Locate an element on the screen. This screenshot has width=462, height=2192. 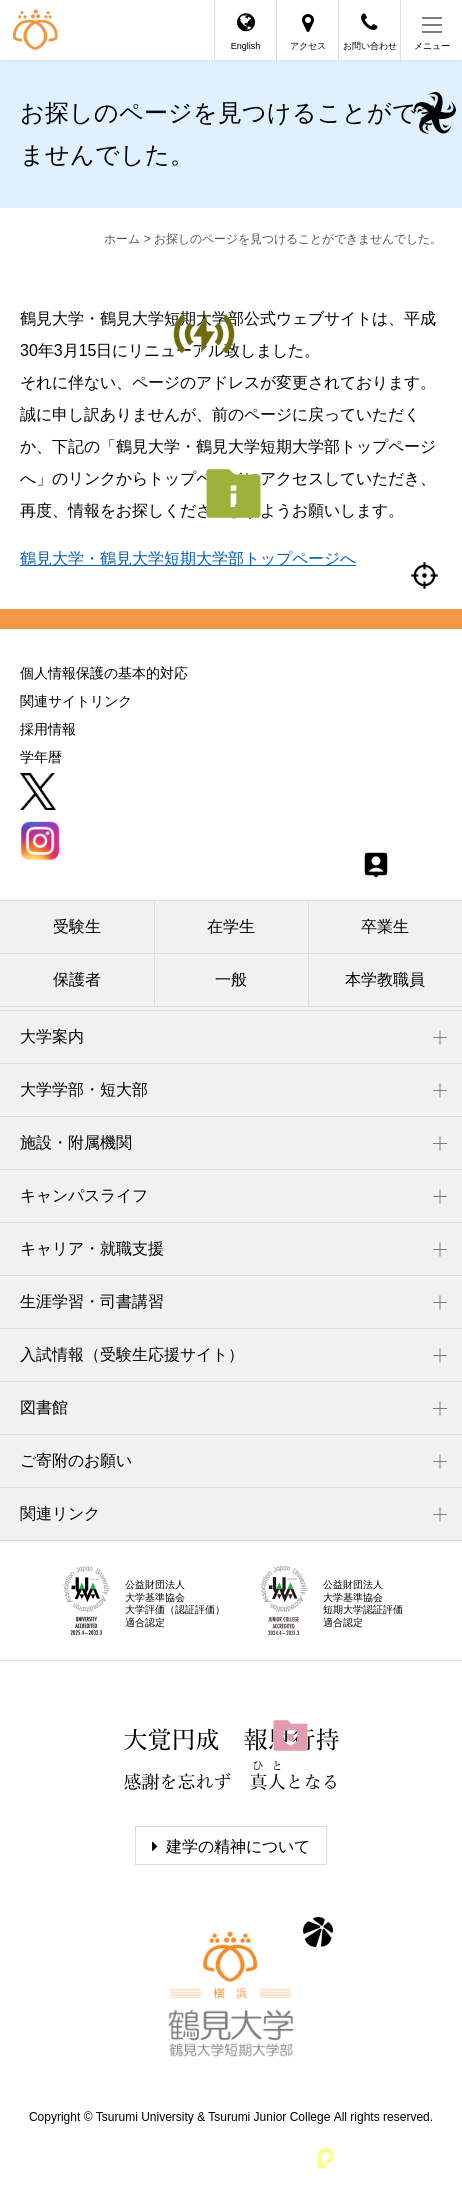
cloud native buildpacks logo is located at coordinates (318, 1932).